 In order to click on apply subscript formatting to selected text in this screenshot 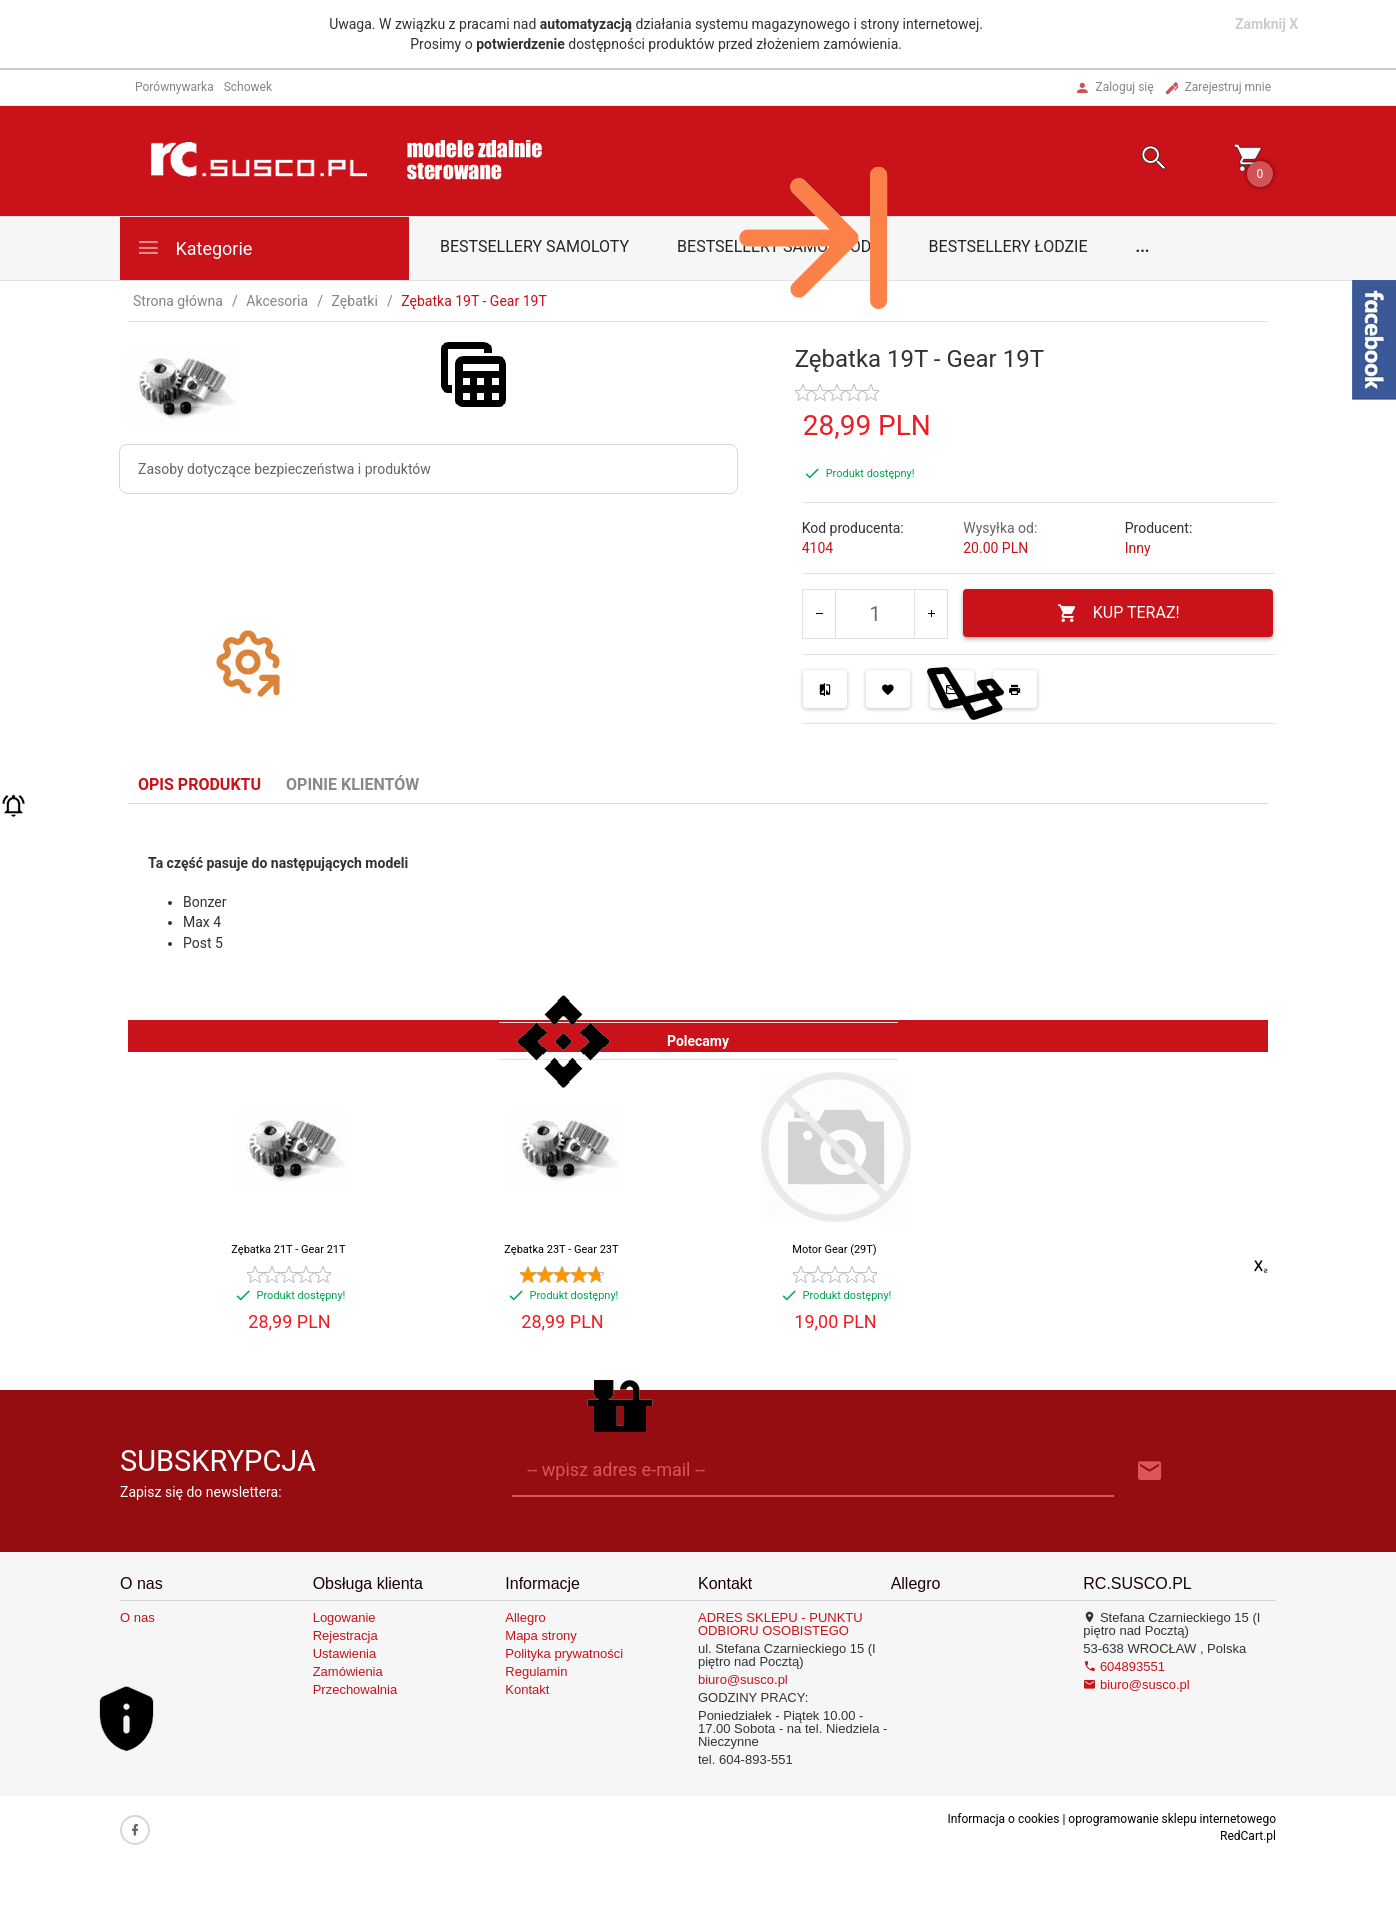, I will do `click(1258, 1266)`.